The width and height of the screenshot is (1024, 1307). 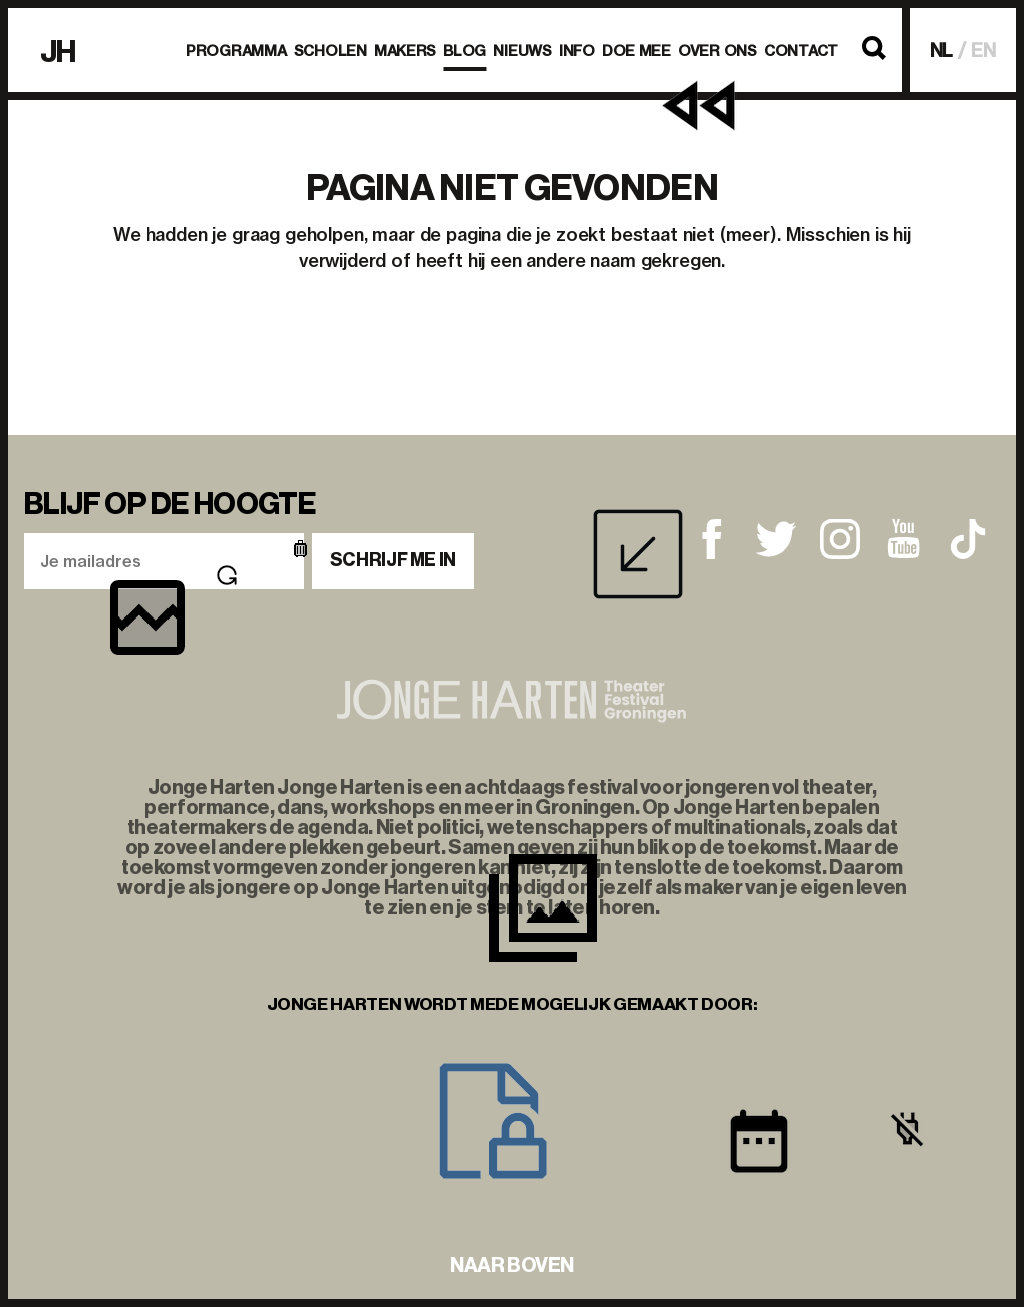 I want to click on navigate to the bottom-left corner, so click(x=638, y=554).